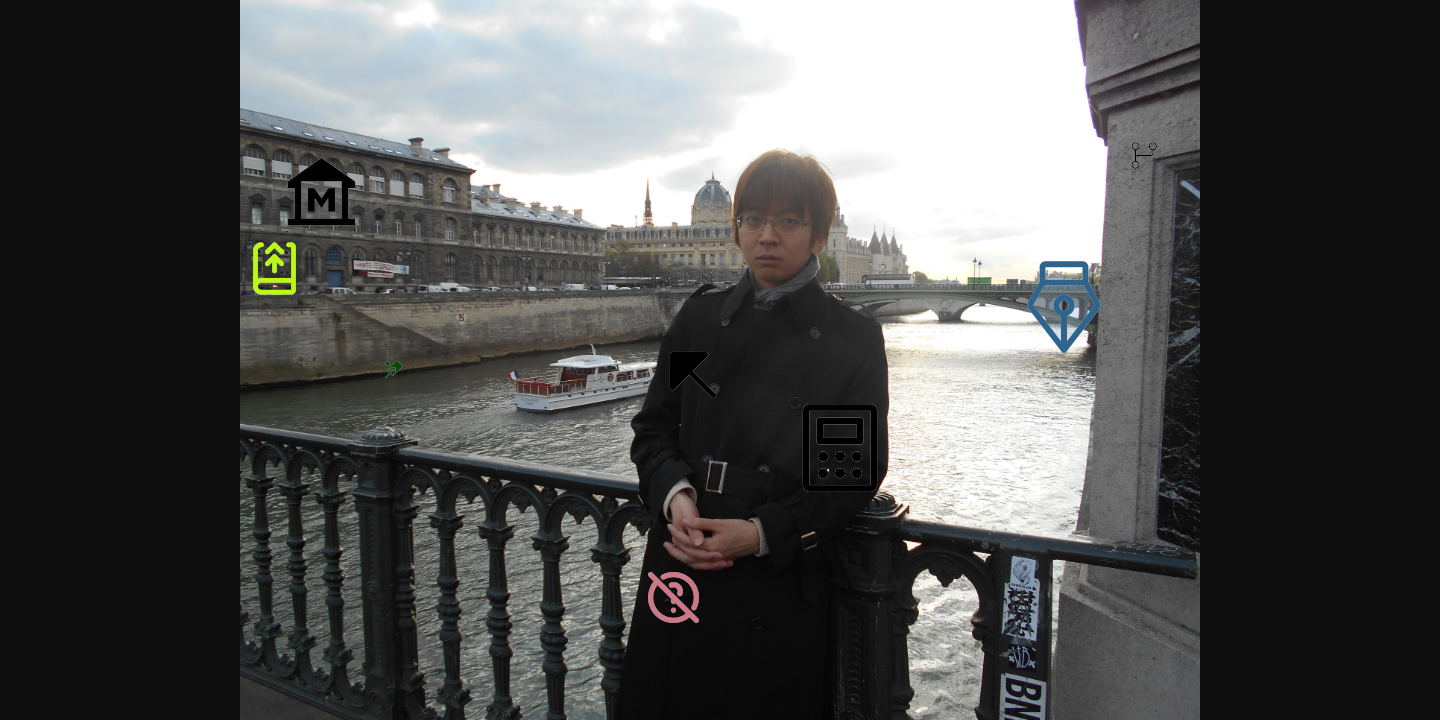 Image resolution: width=1440 pixels, height=720 pixels. What do you see at coordinates (393, 369) in the screenshot?
I see `access cricket sports scores or content` at bounding box center [393, 369].